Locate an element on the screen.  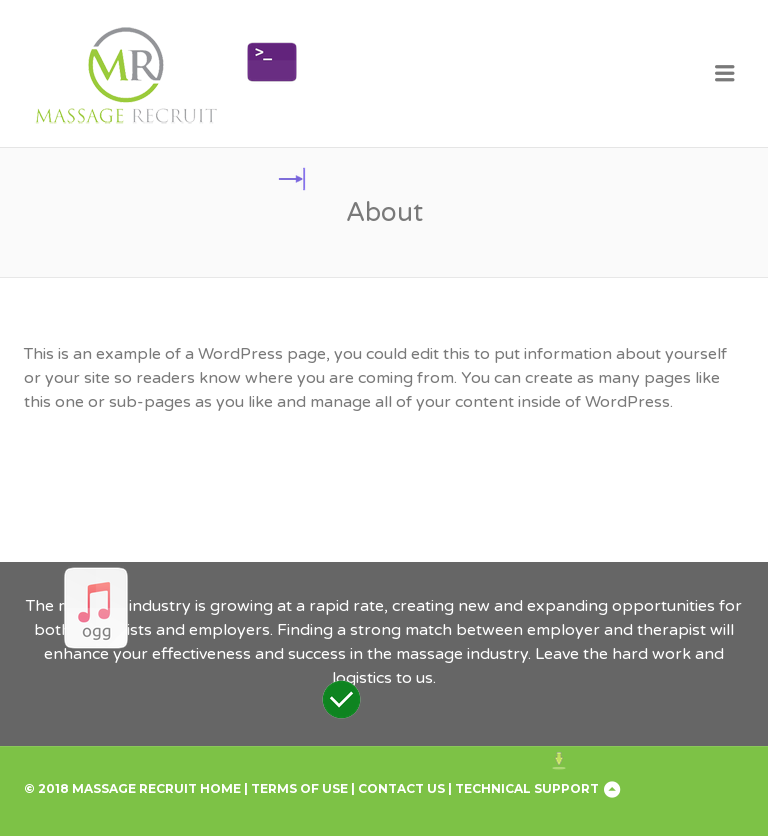
skip to the last item in a list or sequence is located at coordinates (292, 179).